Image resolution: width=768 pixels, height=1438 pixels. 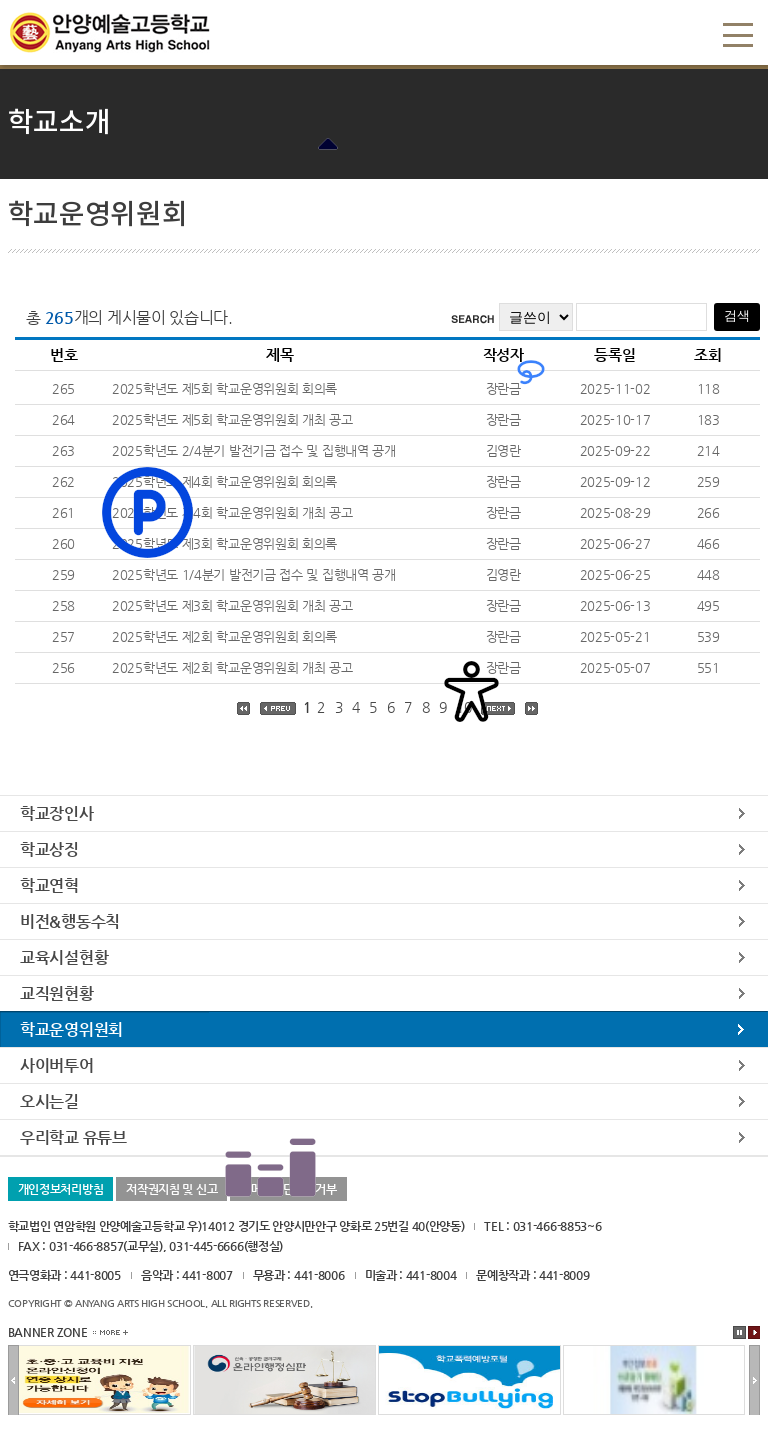 I want to click on freehand selection tool, so click(x=531, y=371).